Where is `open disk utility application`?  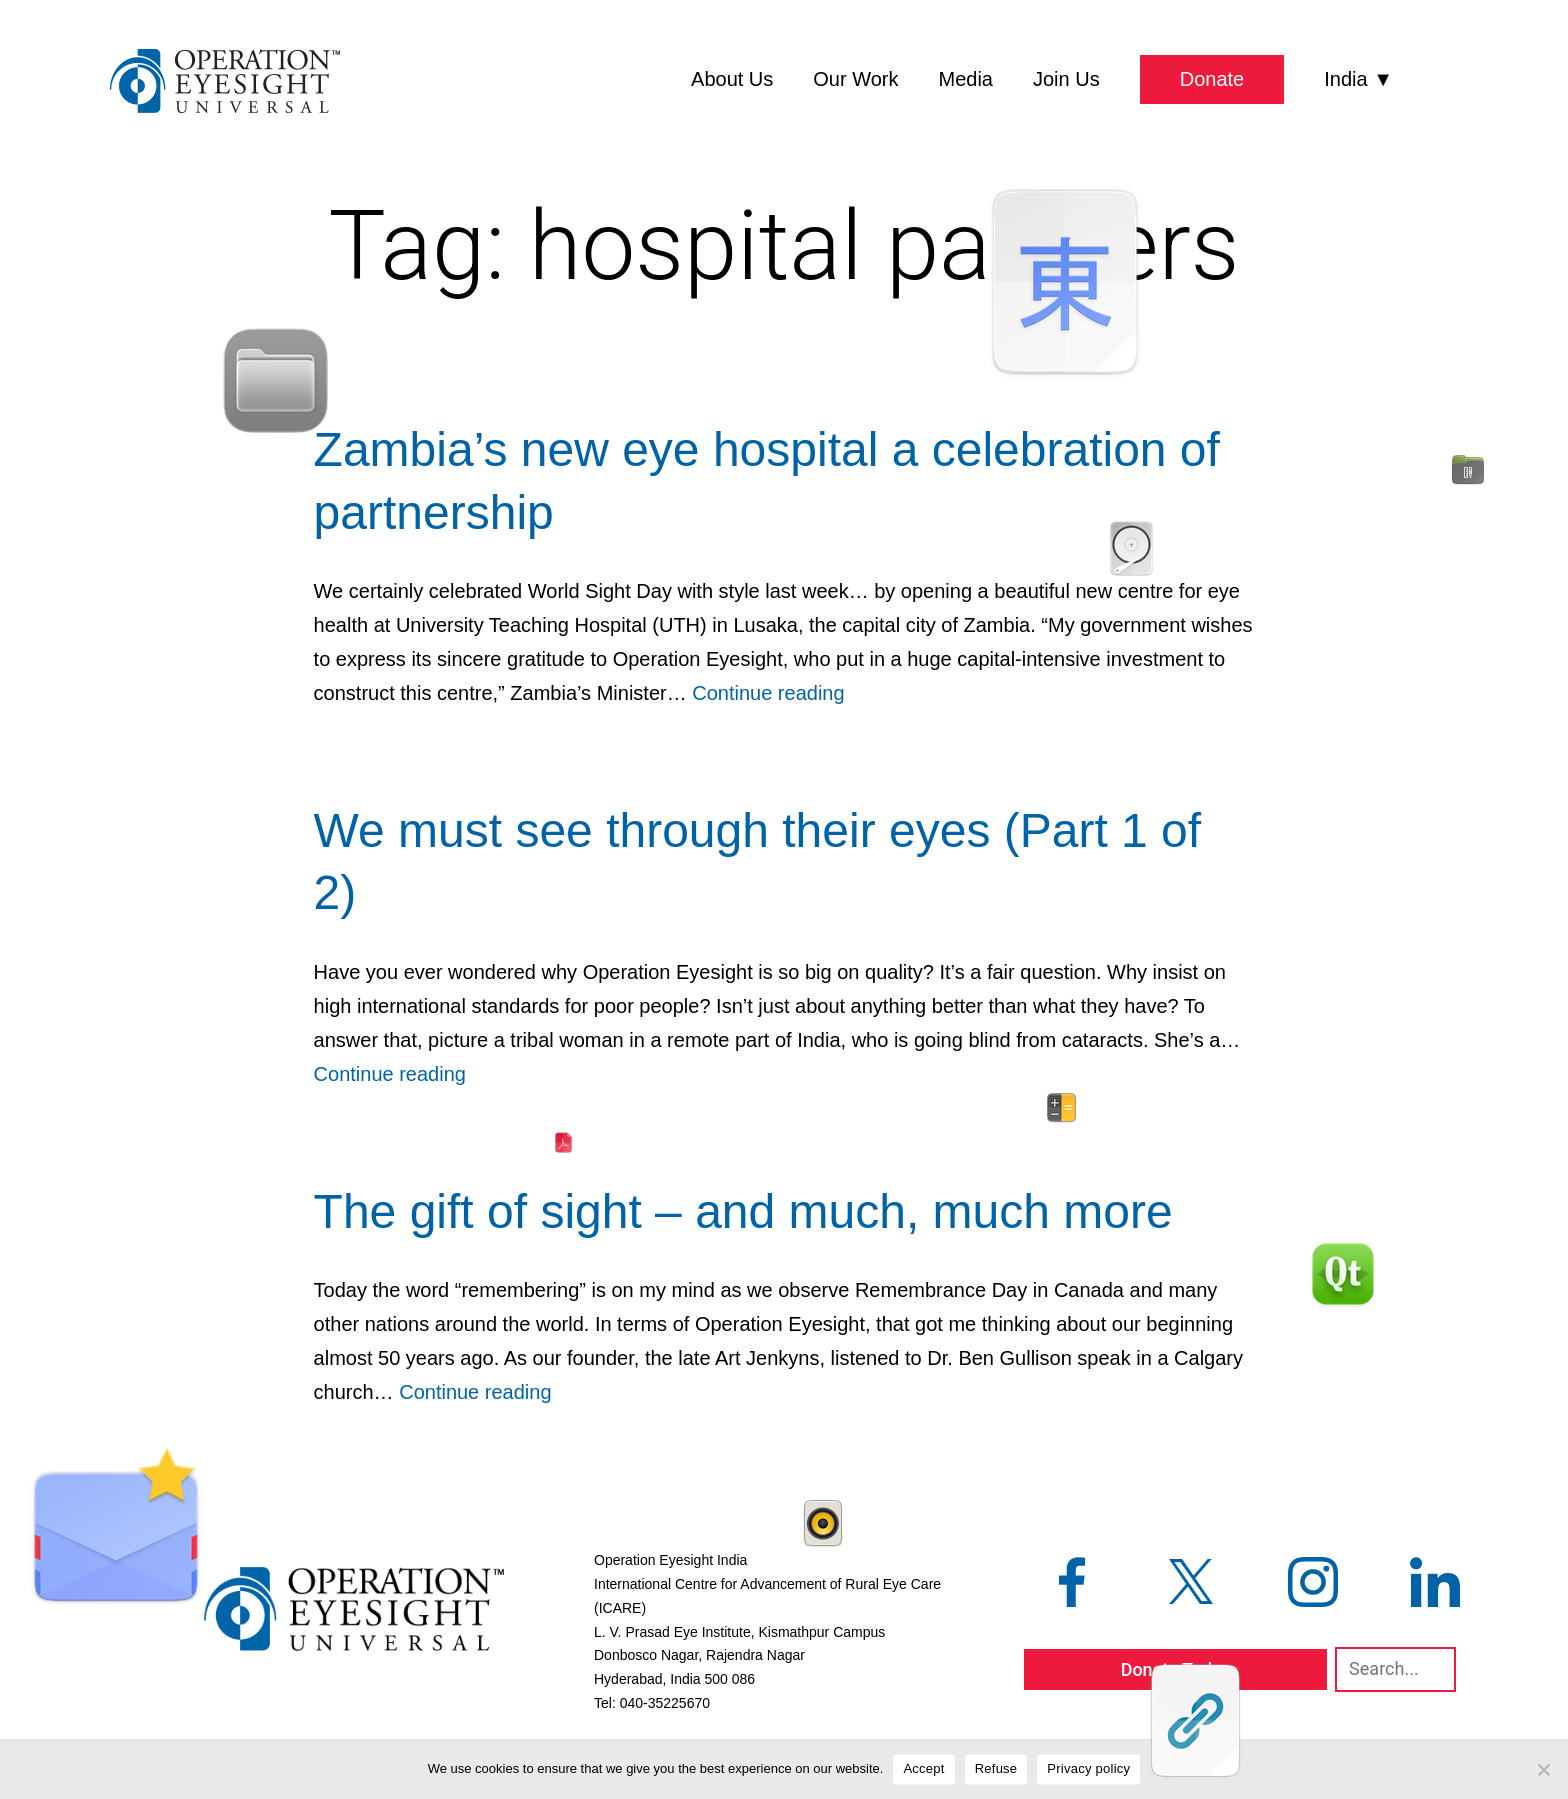
open disk utility application is located at coordinates (1131, 548).